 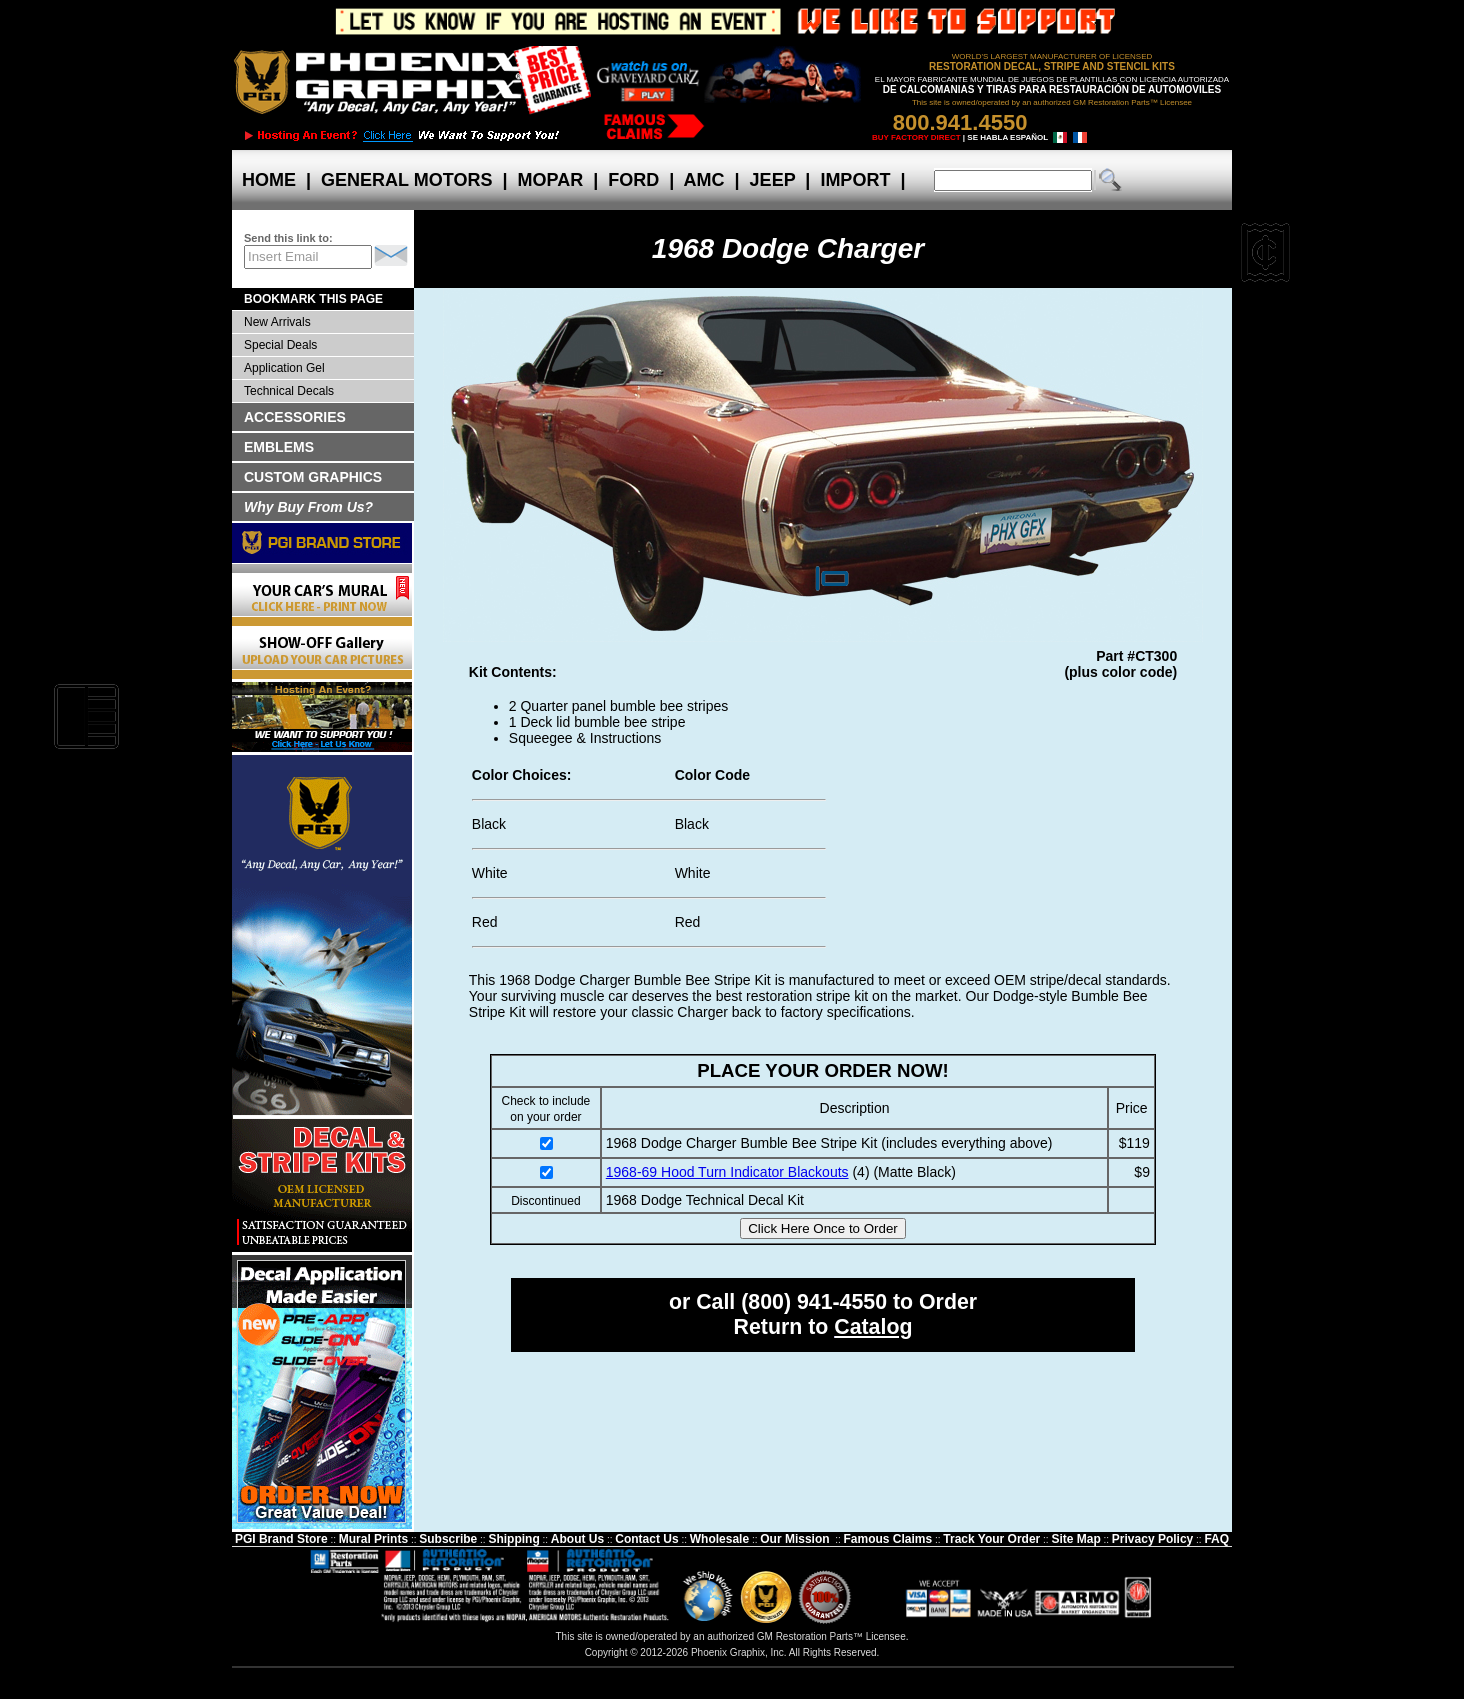 I want to click on view transaction receipt details, so click(x=1265, y=252).